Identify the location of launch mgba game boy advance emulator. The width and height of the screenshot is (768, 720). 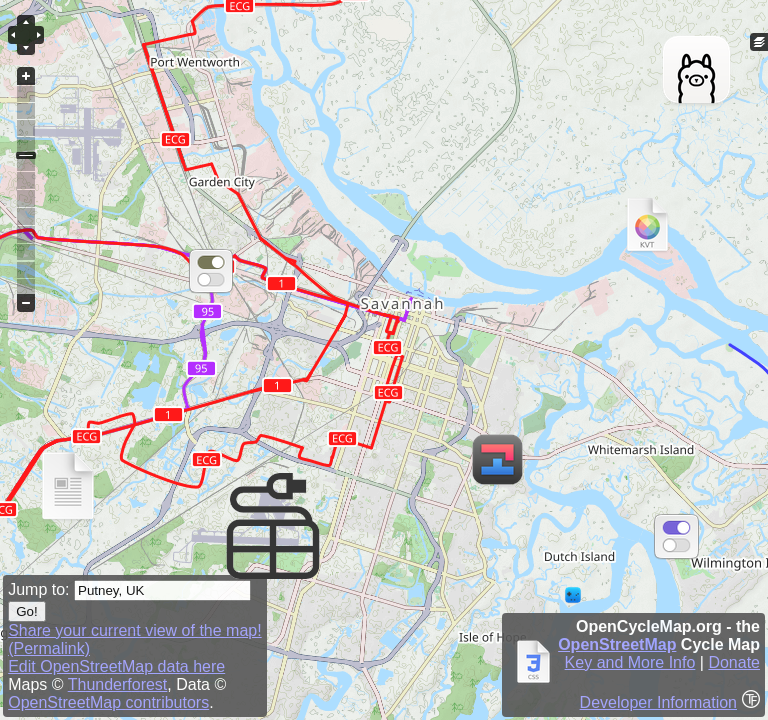
(573, 595).